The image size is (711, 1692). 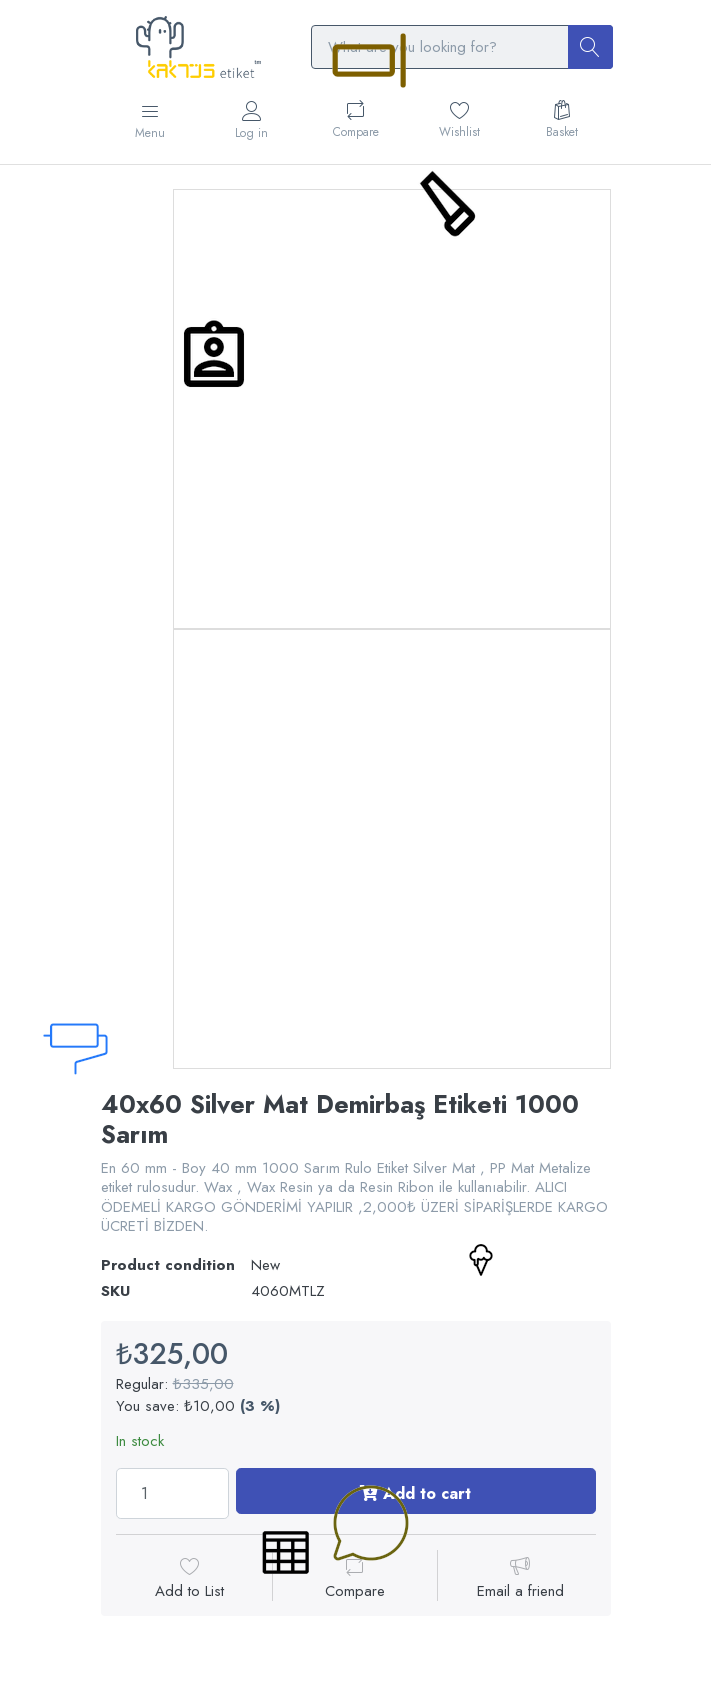 What do you see at coordinates (287, 1552) in the screenshot?
I see `insert or view a data table` at bounding box center [287, 1552].